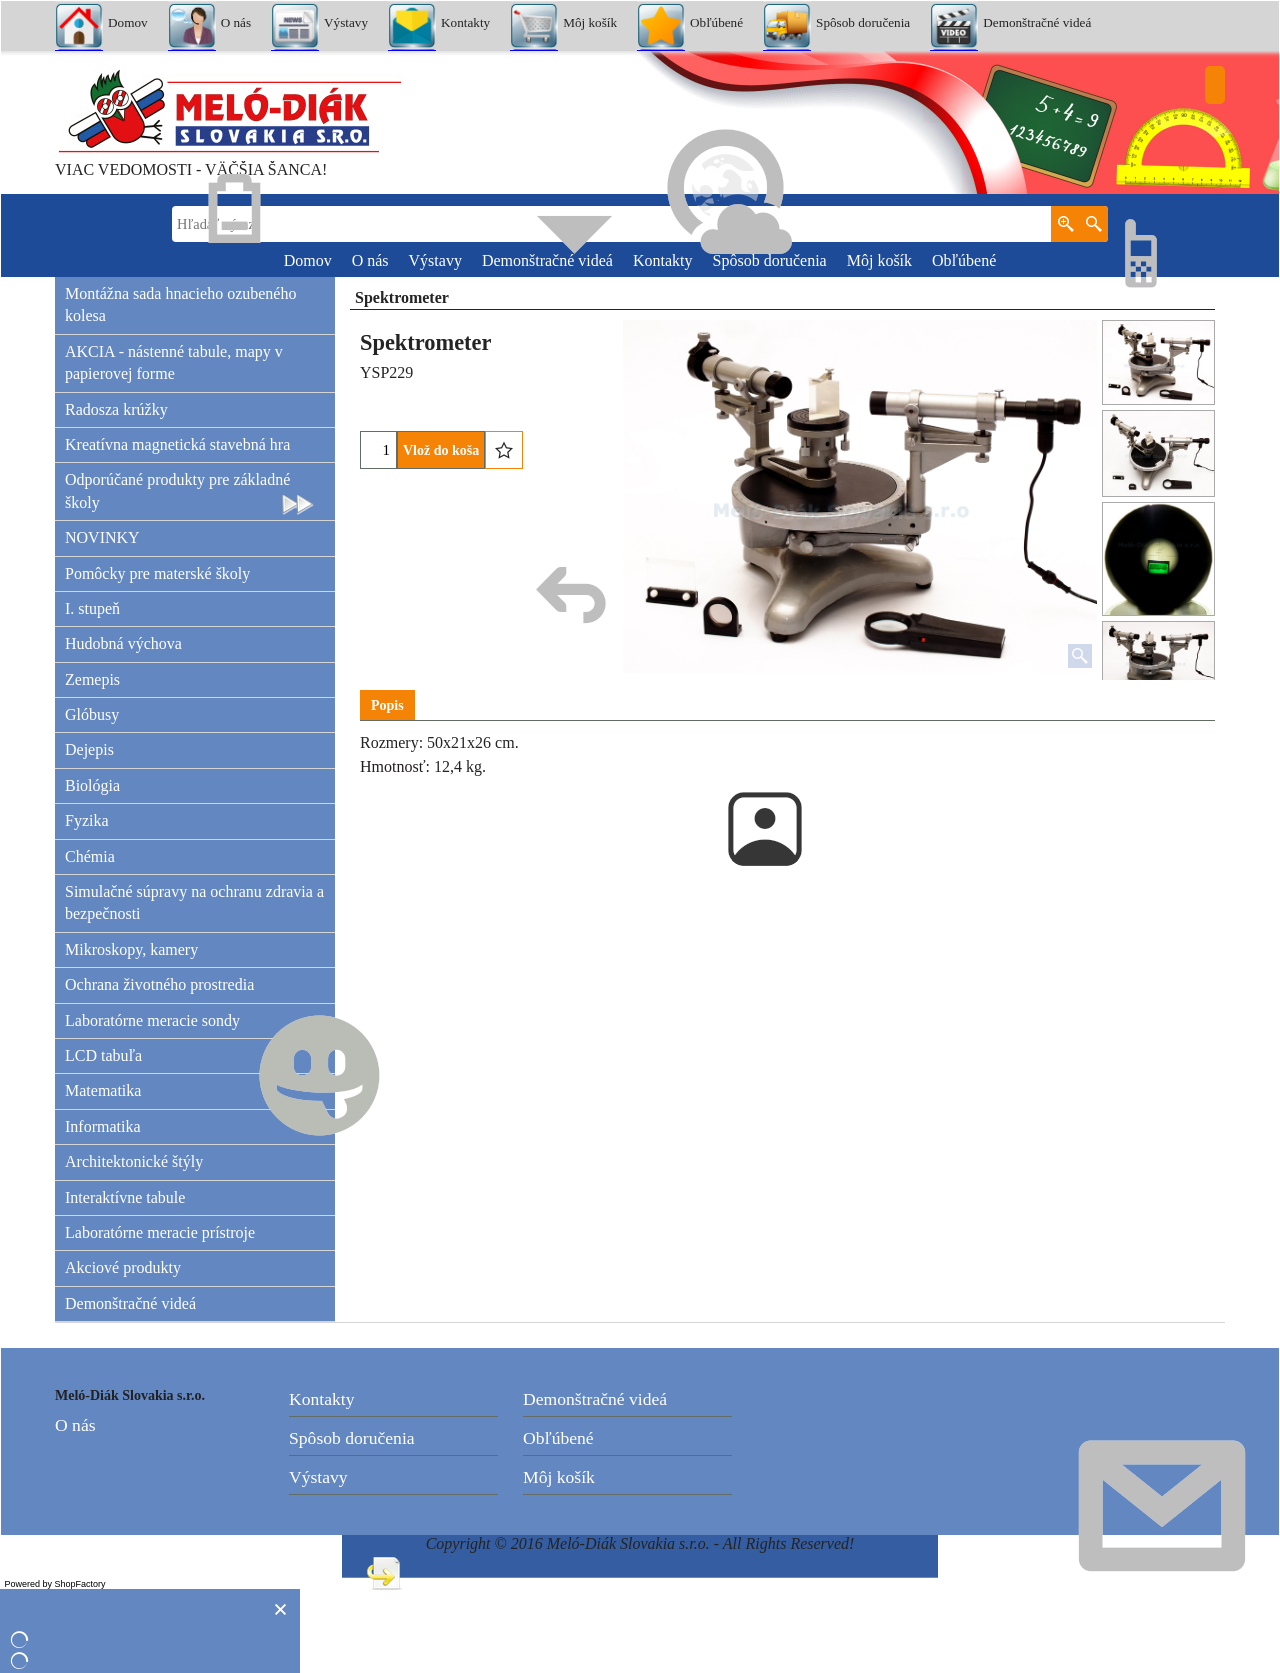 The image size is (1280, 1673). What do you see at coordinates (1141, 256) in the screenshot?
I see `make a phone call` at bounding box center [1141, 256].